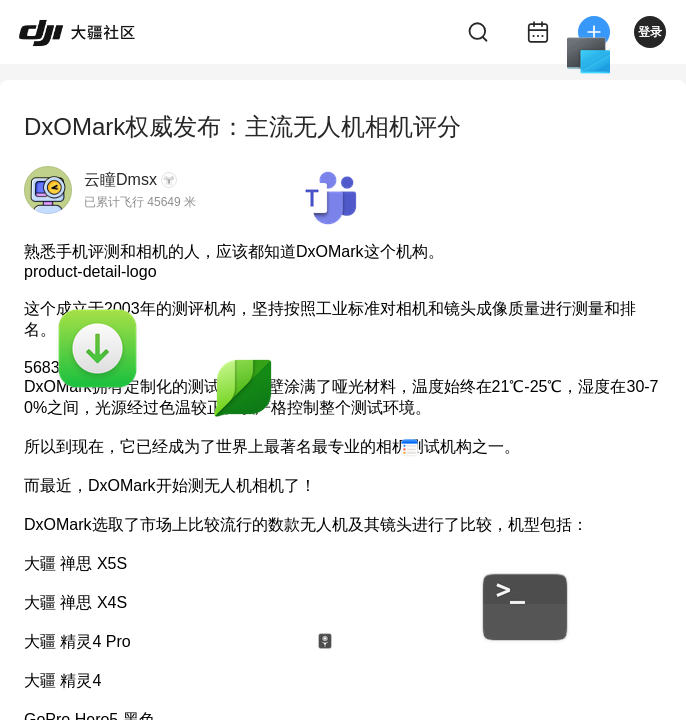 Image resolution: width=686 pixels, height=720 pixels. I want to click on open déjà dup backup application, so click(325, 641).